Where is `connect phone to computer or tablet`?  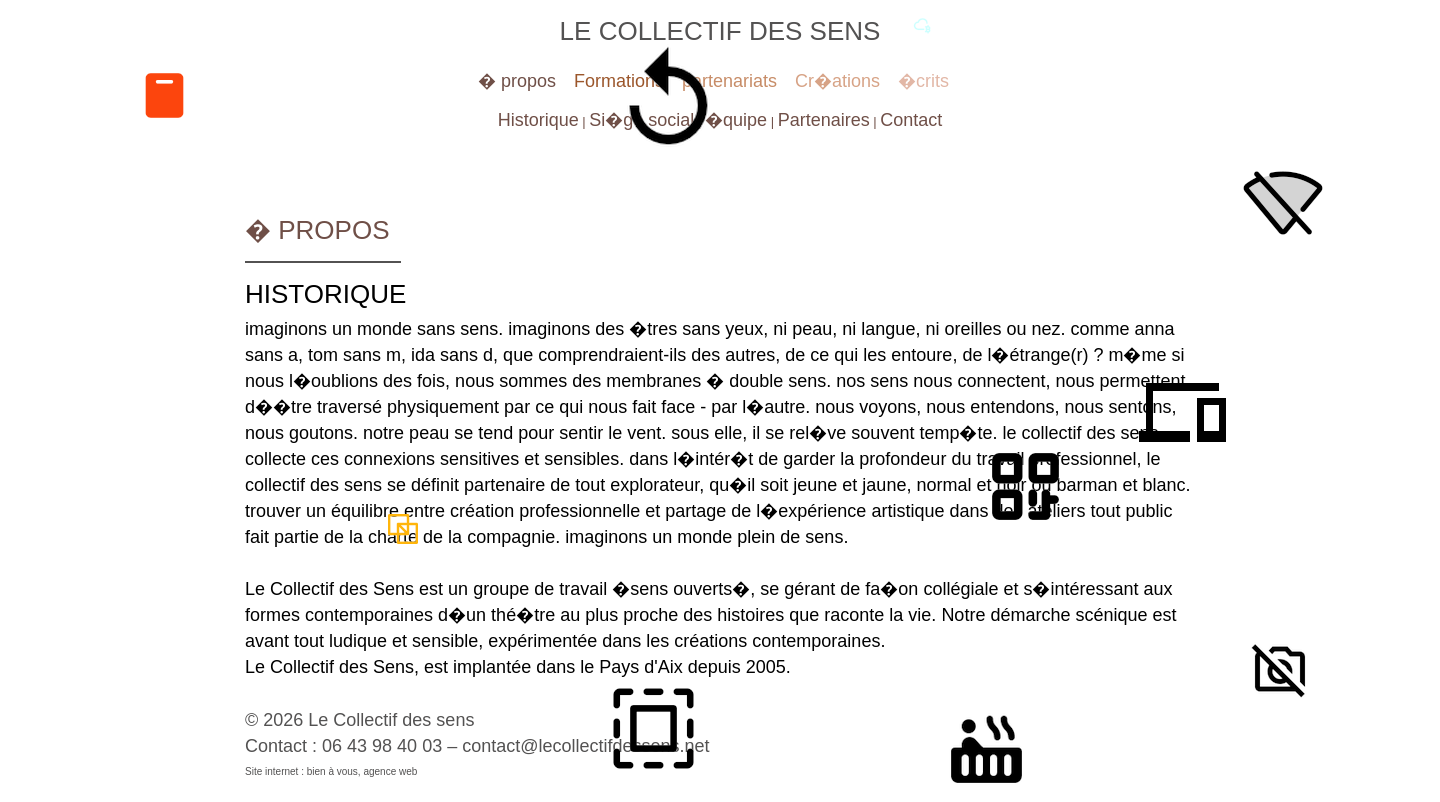 connect phone to computer or tablet is located at coordinates (1182, 412).